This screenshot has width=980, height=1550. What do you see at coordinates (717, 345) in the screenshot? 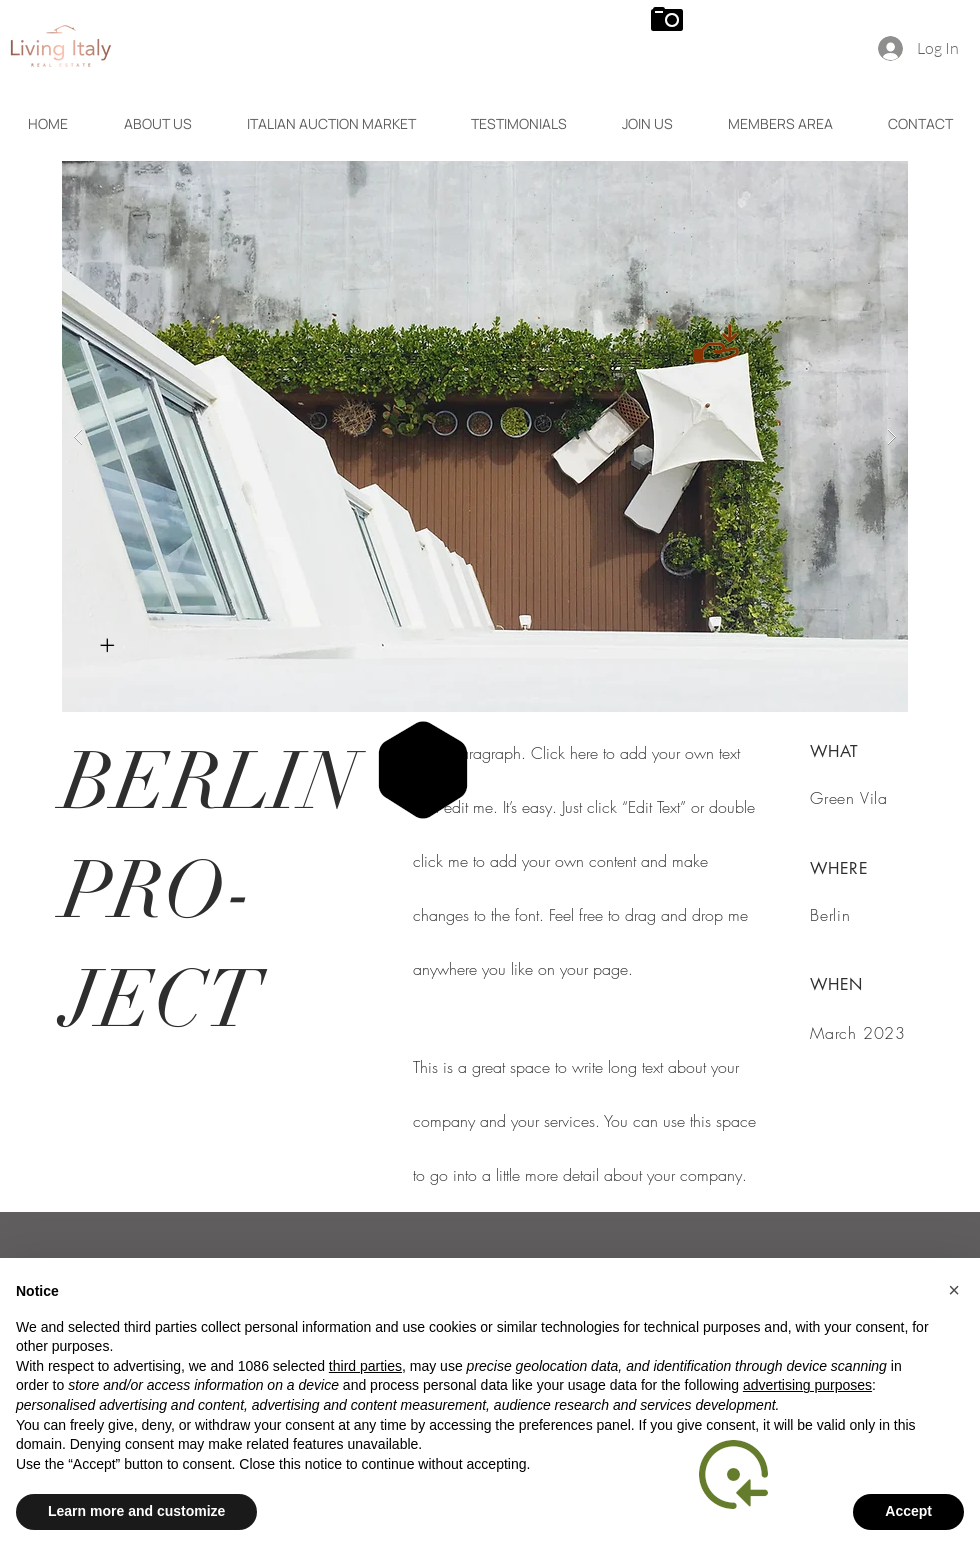
I see `receive or accept an incoming item` at bounding box center [717, 345].